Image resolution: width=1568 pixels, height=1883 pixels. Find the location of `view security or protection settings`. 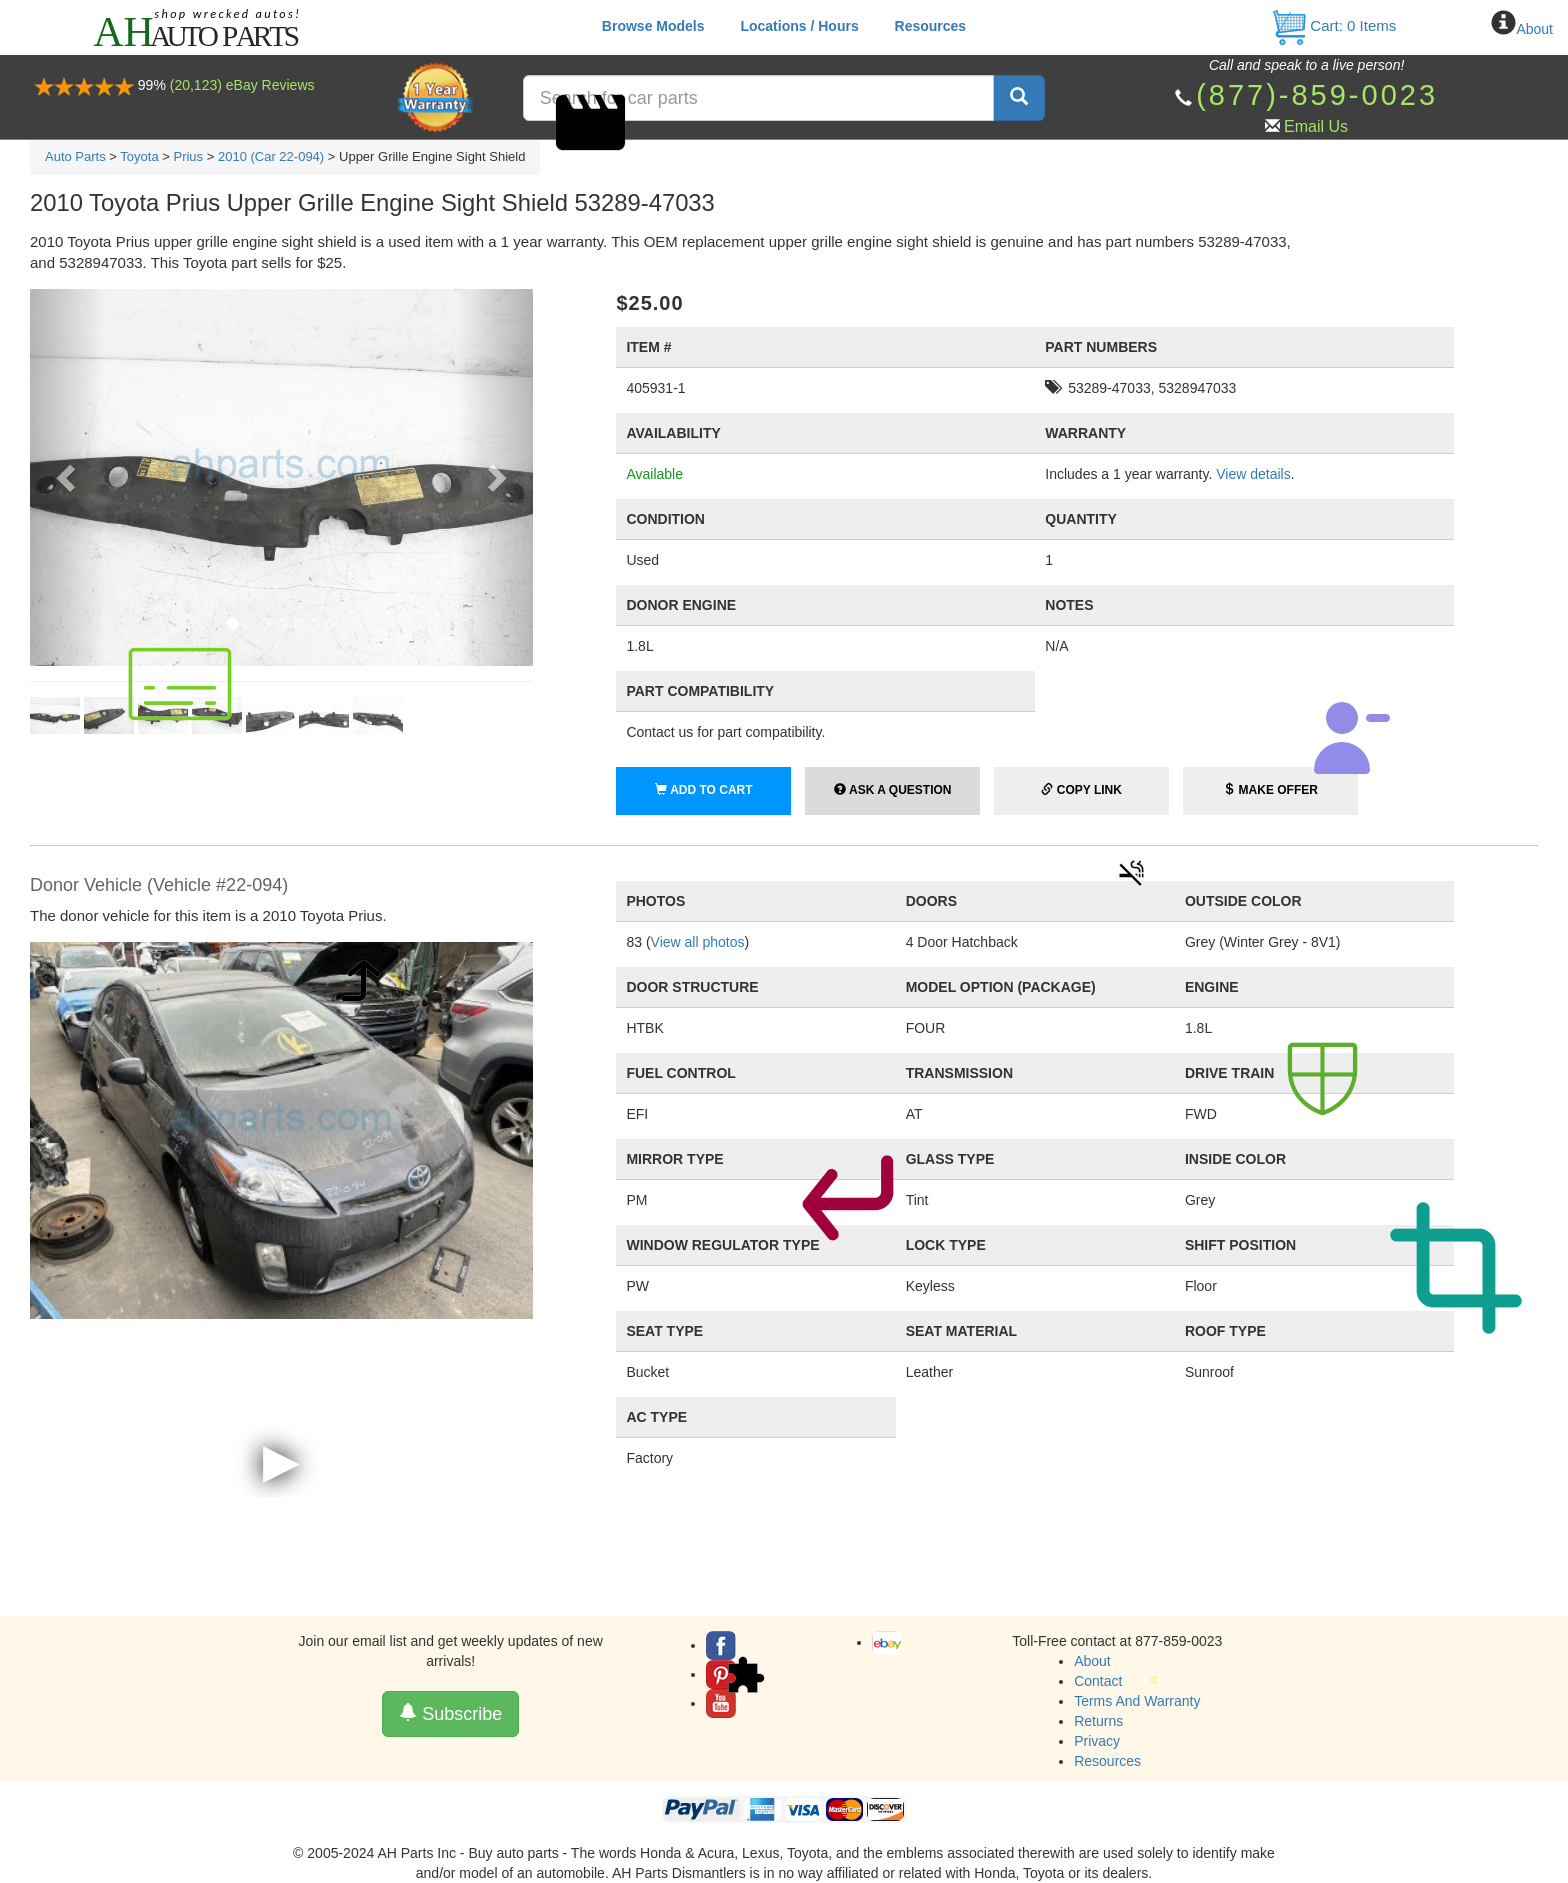

view security or protection settings is located at coordinates (1322, 1074).